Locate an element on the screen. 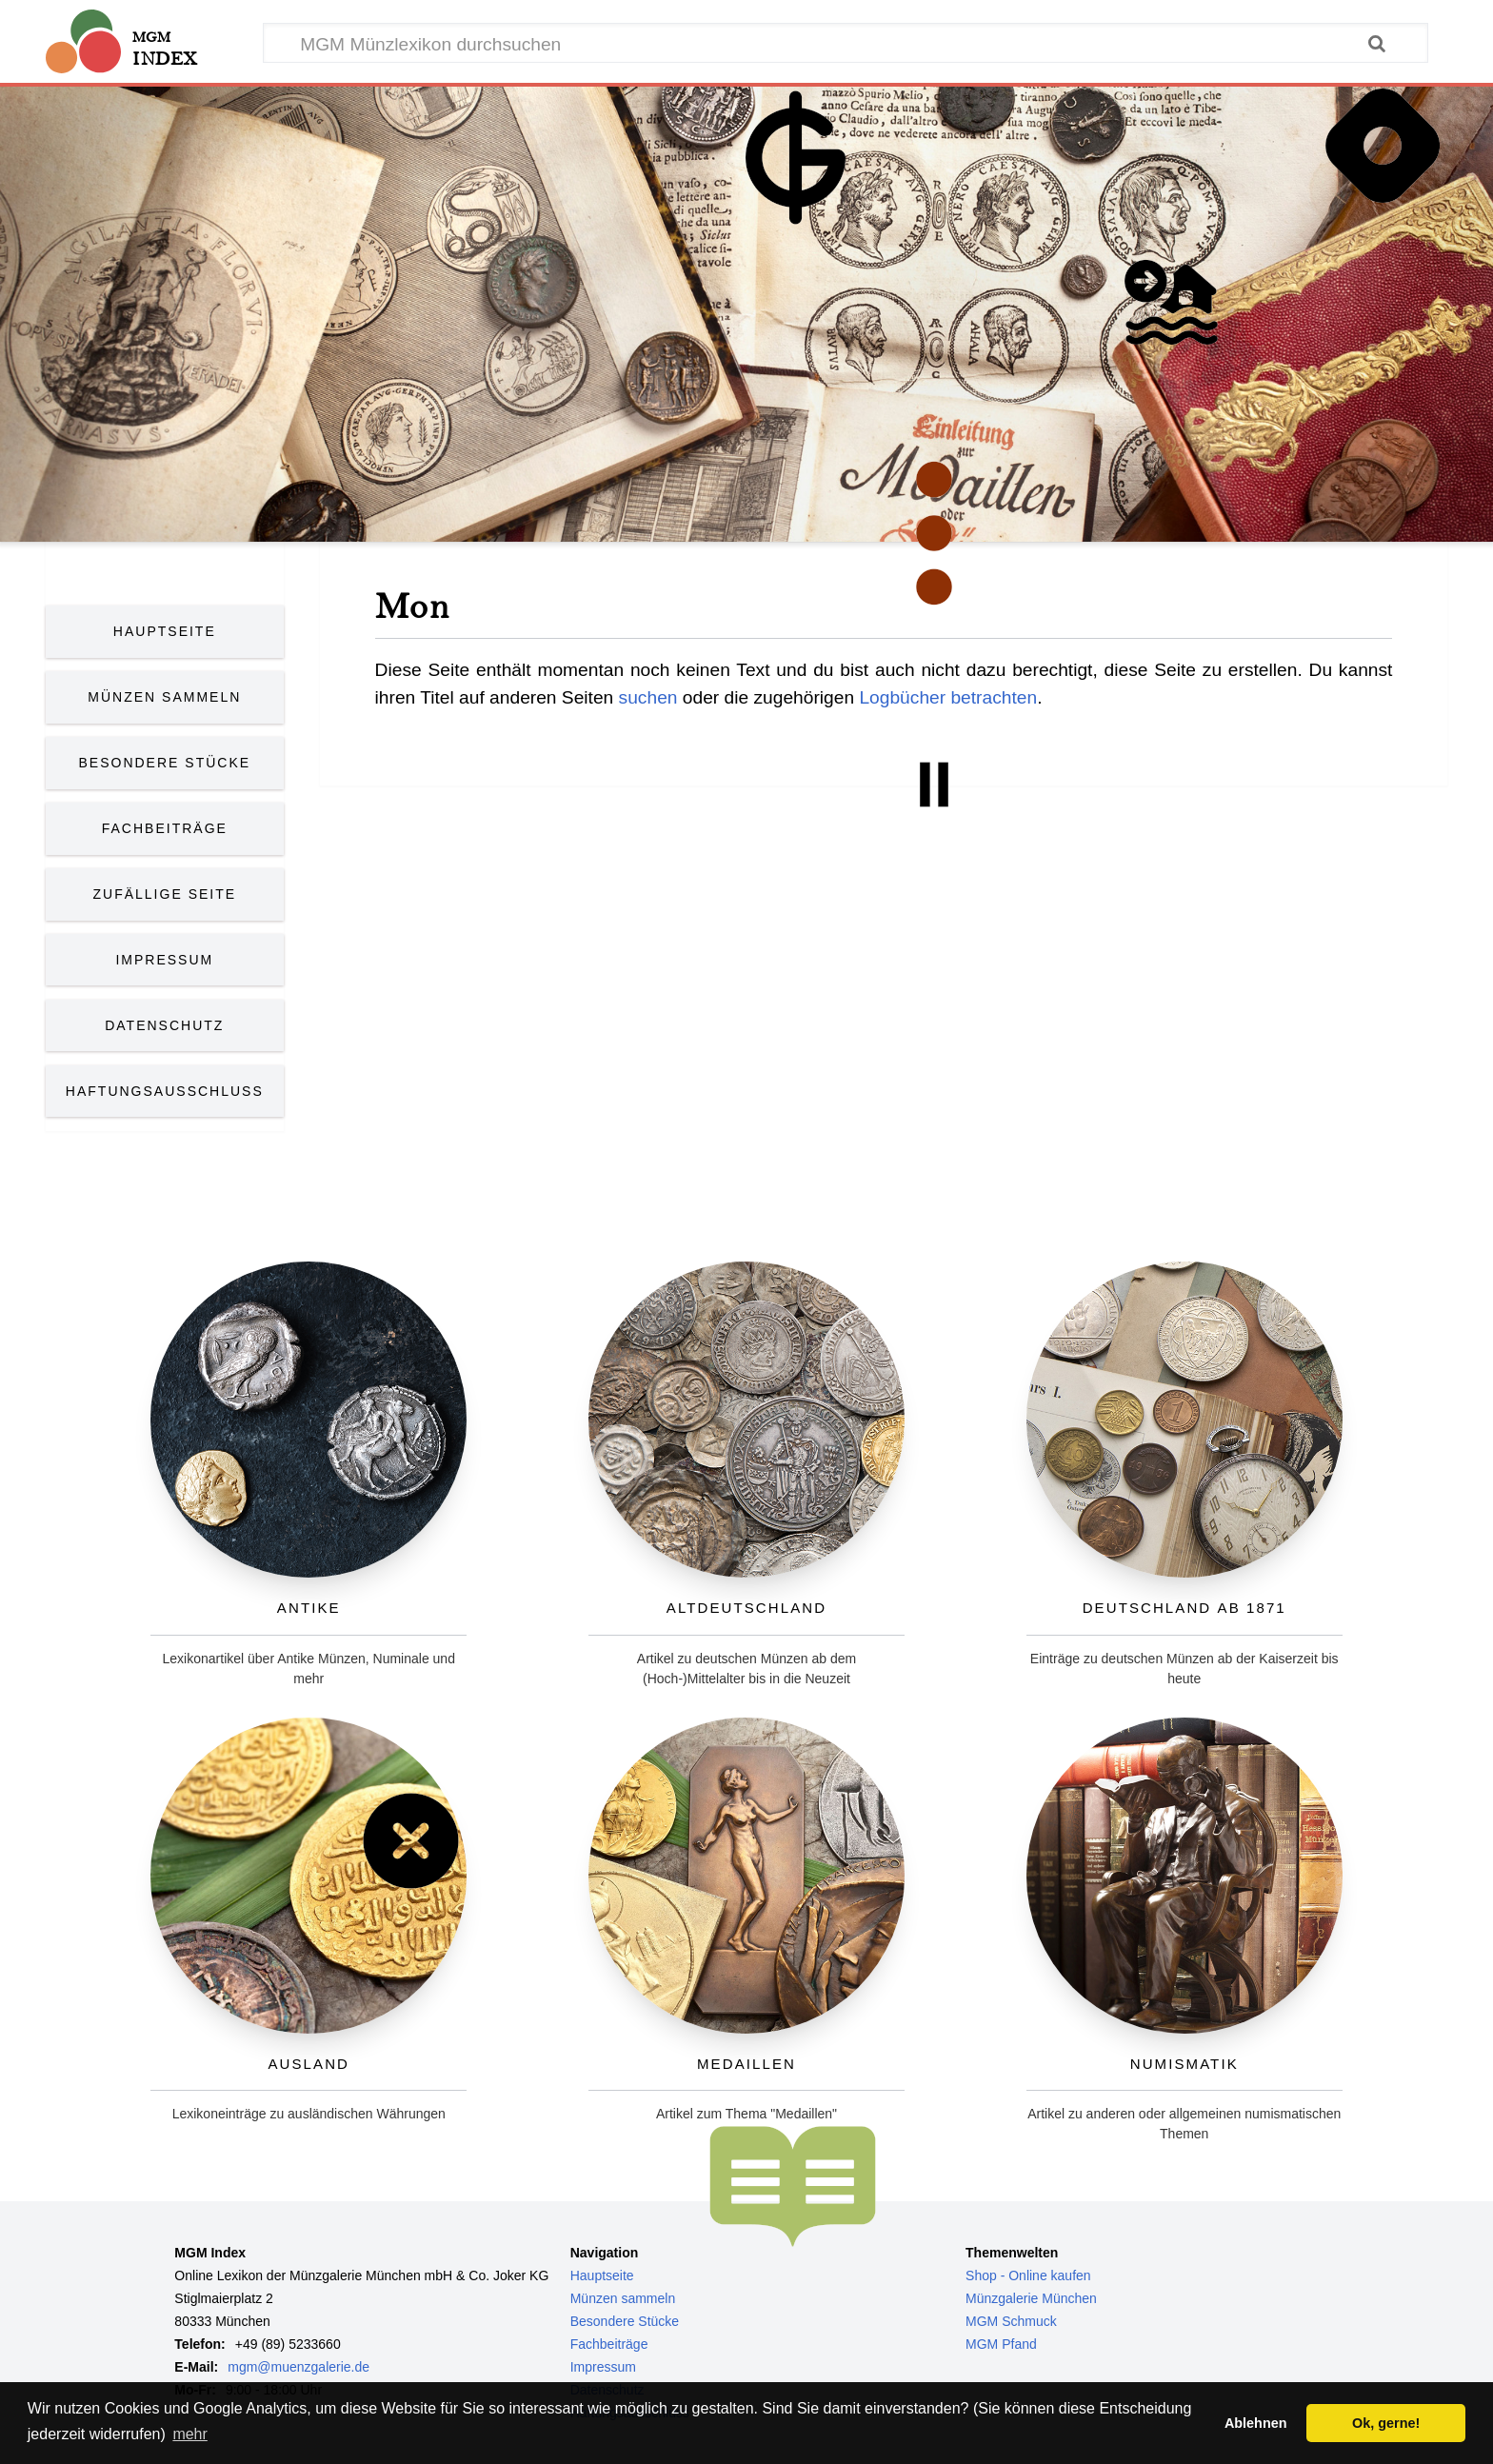 The image size is (1493, 2464). indicates paraguayan guaraní currency is located at coordinates (795, 157).